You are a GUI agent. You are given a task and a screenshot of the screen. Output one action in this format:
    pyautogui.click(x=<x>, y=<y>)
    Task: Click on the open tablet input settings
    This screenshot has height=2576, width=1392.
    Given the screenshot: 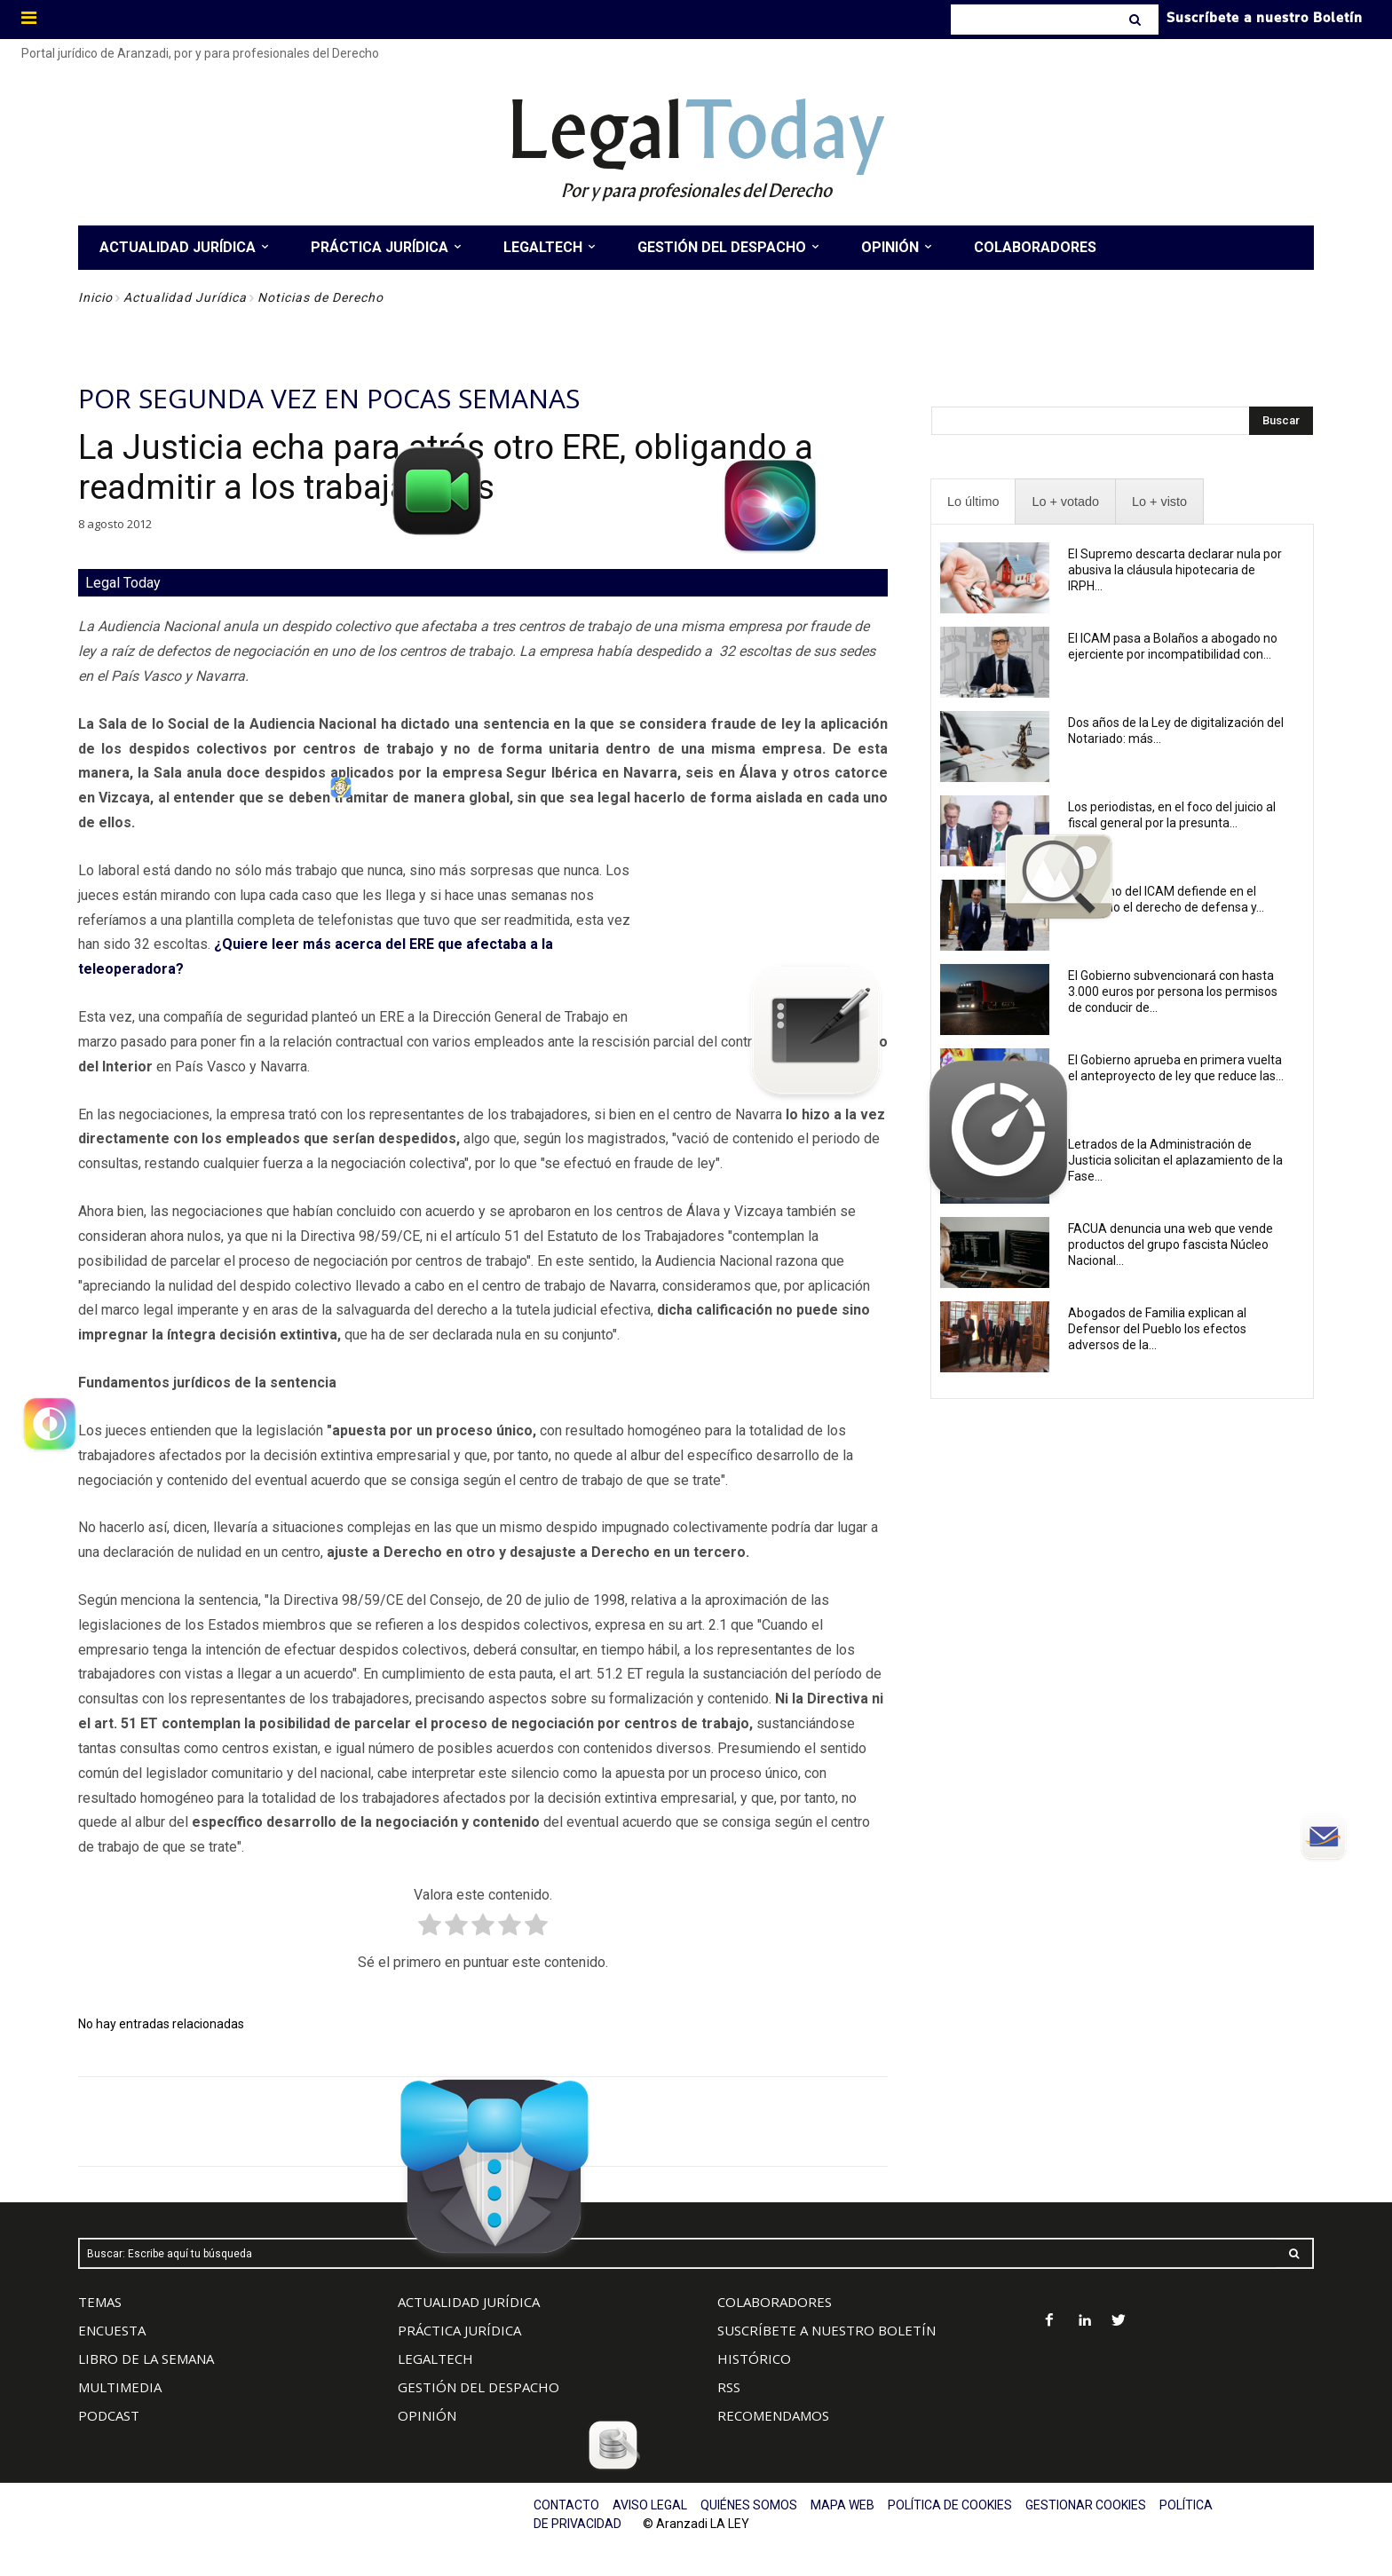 What is the action you would take?
    pyautogui.click(x=816, y=1031)
    